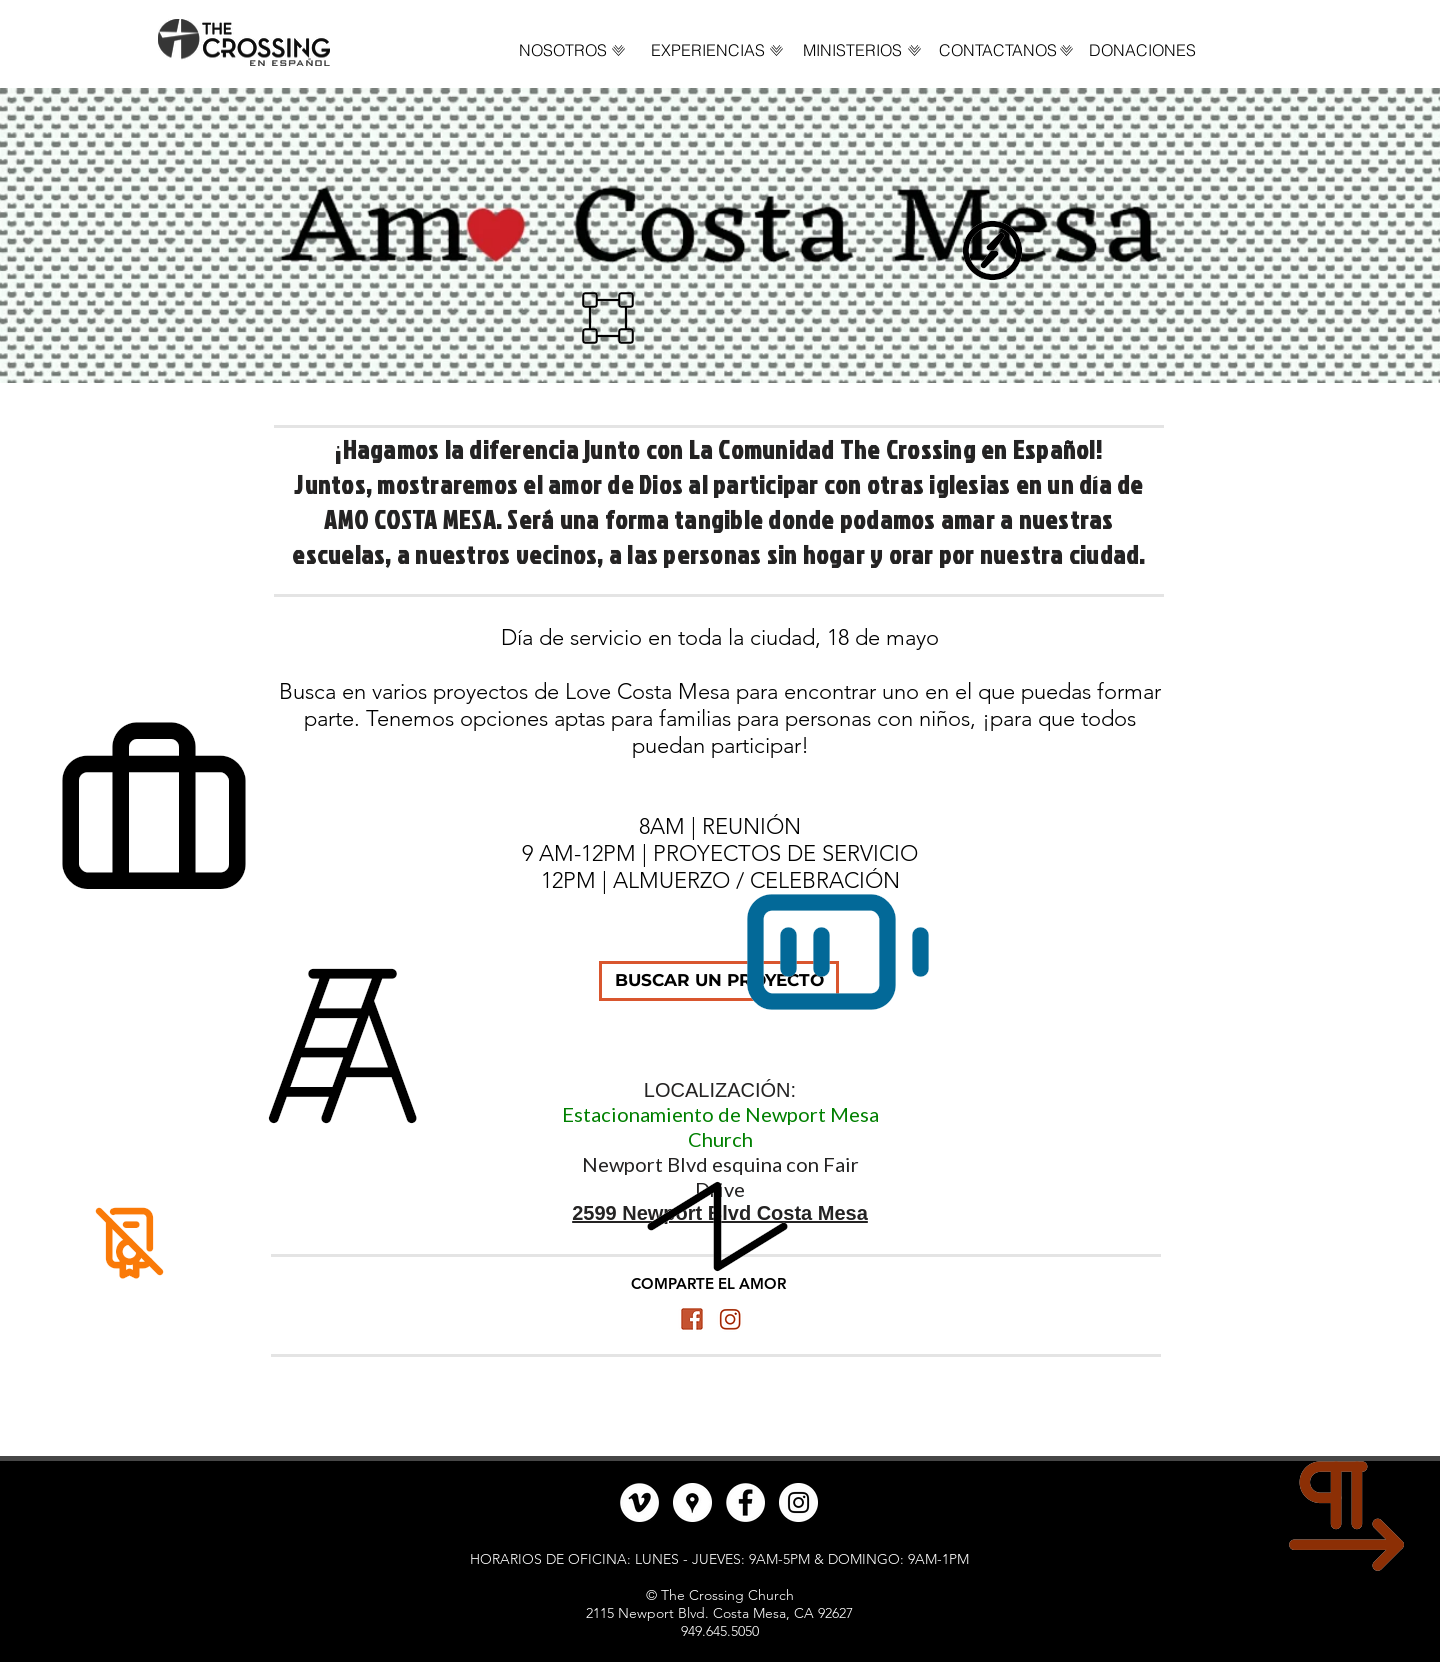 Image resolution: width=1440 pixels, height=1662 pixels. What do you see at coordinates (608, 318) in the screenshot?
I see `select or resize an object's boundaries` at bounding box center [608, 318].